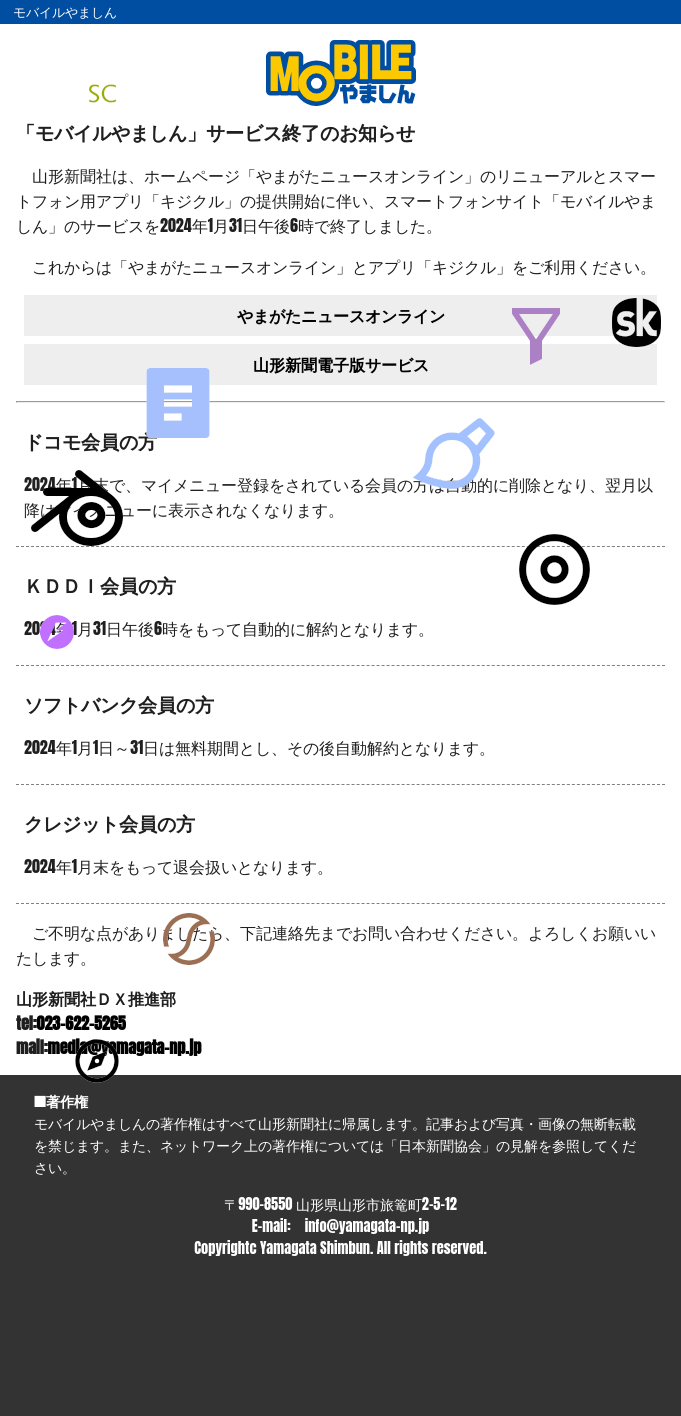 The height and width of the screenshot is (1416, 681). I want to click on open the OneStream app, so click(189, 939).